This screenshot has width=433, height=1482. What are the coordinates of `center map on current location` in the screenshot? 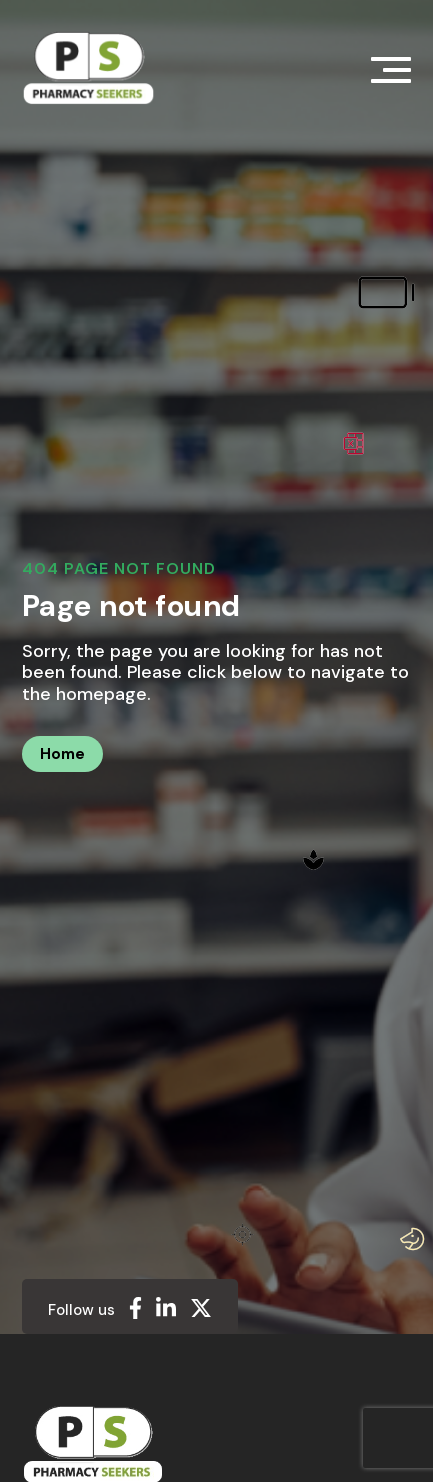 It's located at (242, 1234).